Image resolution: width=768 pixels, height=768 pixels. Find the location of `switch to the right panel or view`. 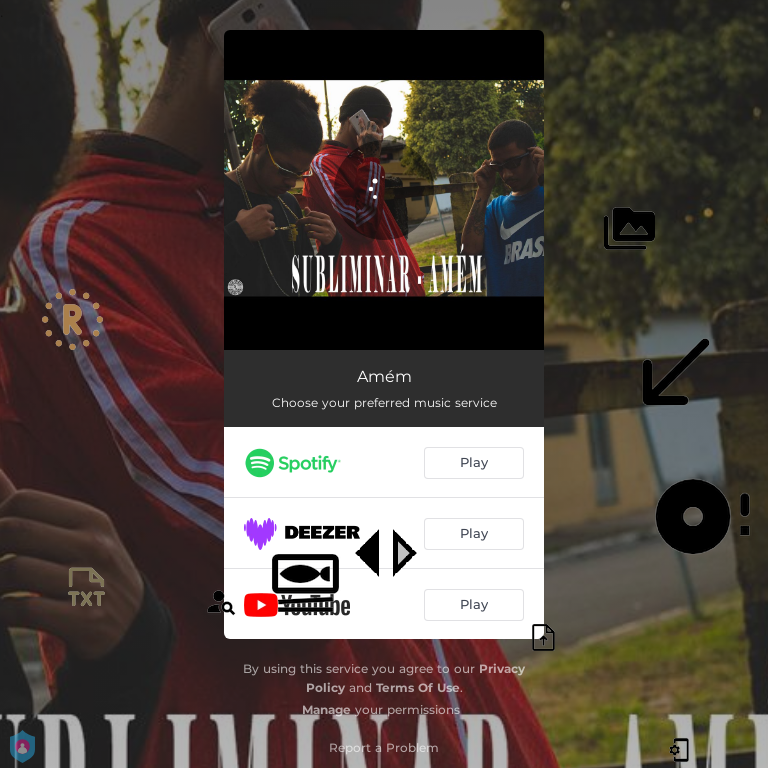

switch to the right panel or view is located at coordinates (386, 553).